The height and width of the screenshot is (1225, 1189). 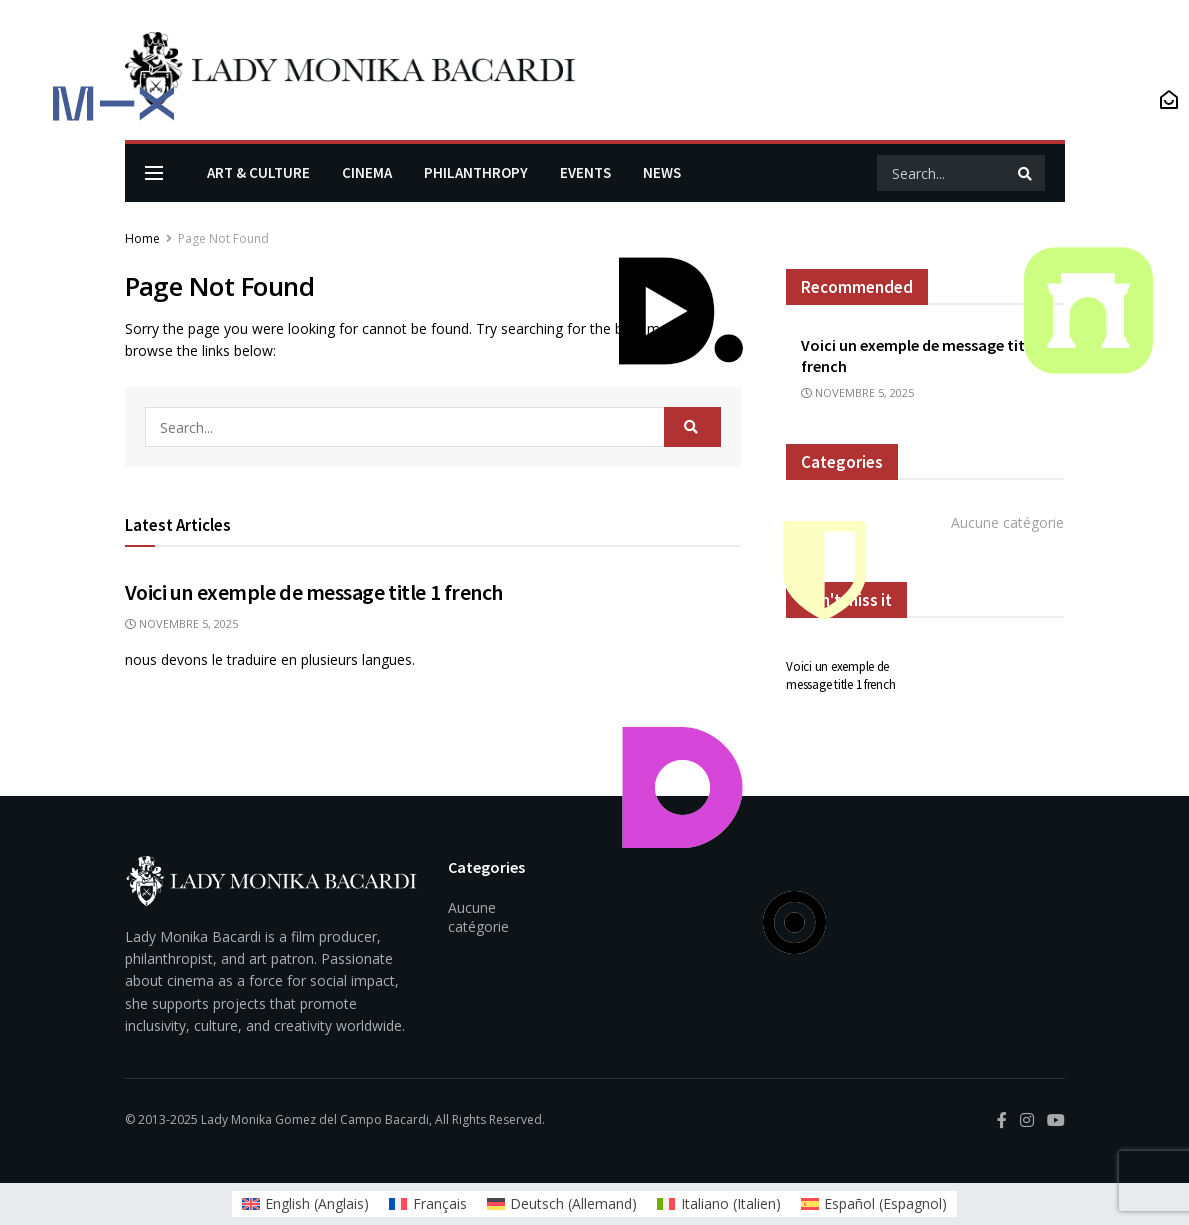 What do you see at coordinates (681, 311) in the screenshot?
I see `open DTube video platform` at bounding box center [681, 311].